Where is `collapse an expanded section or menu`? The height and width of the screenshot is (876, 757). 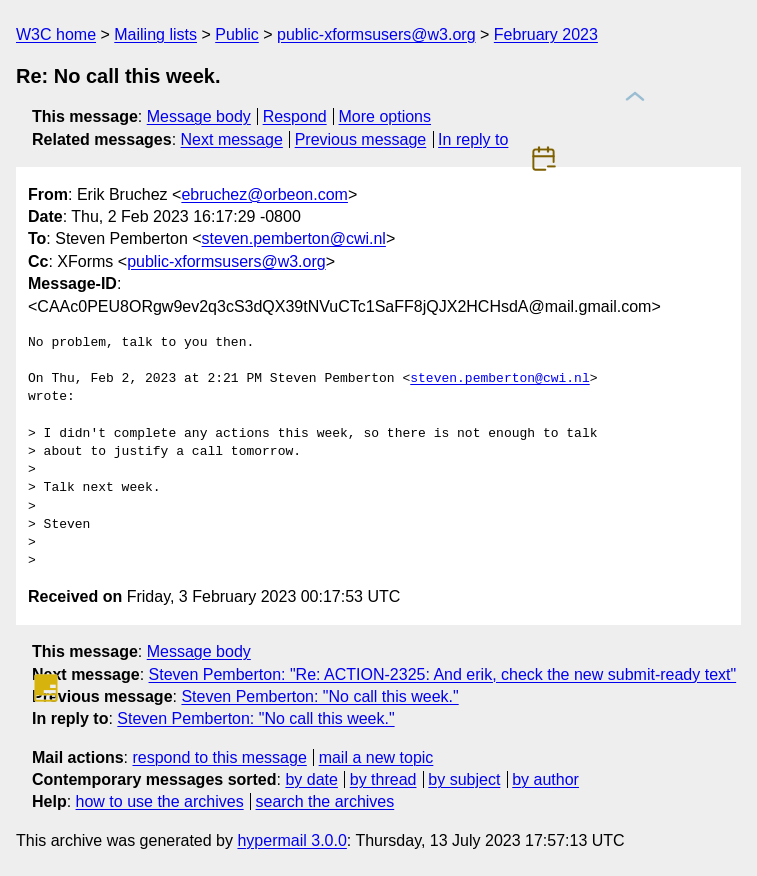
collapse an expanded section or menu is located at coordinates (635, 97).